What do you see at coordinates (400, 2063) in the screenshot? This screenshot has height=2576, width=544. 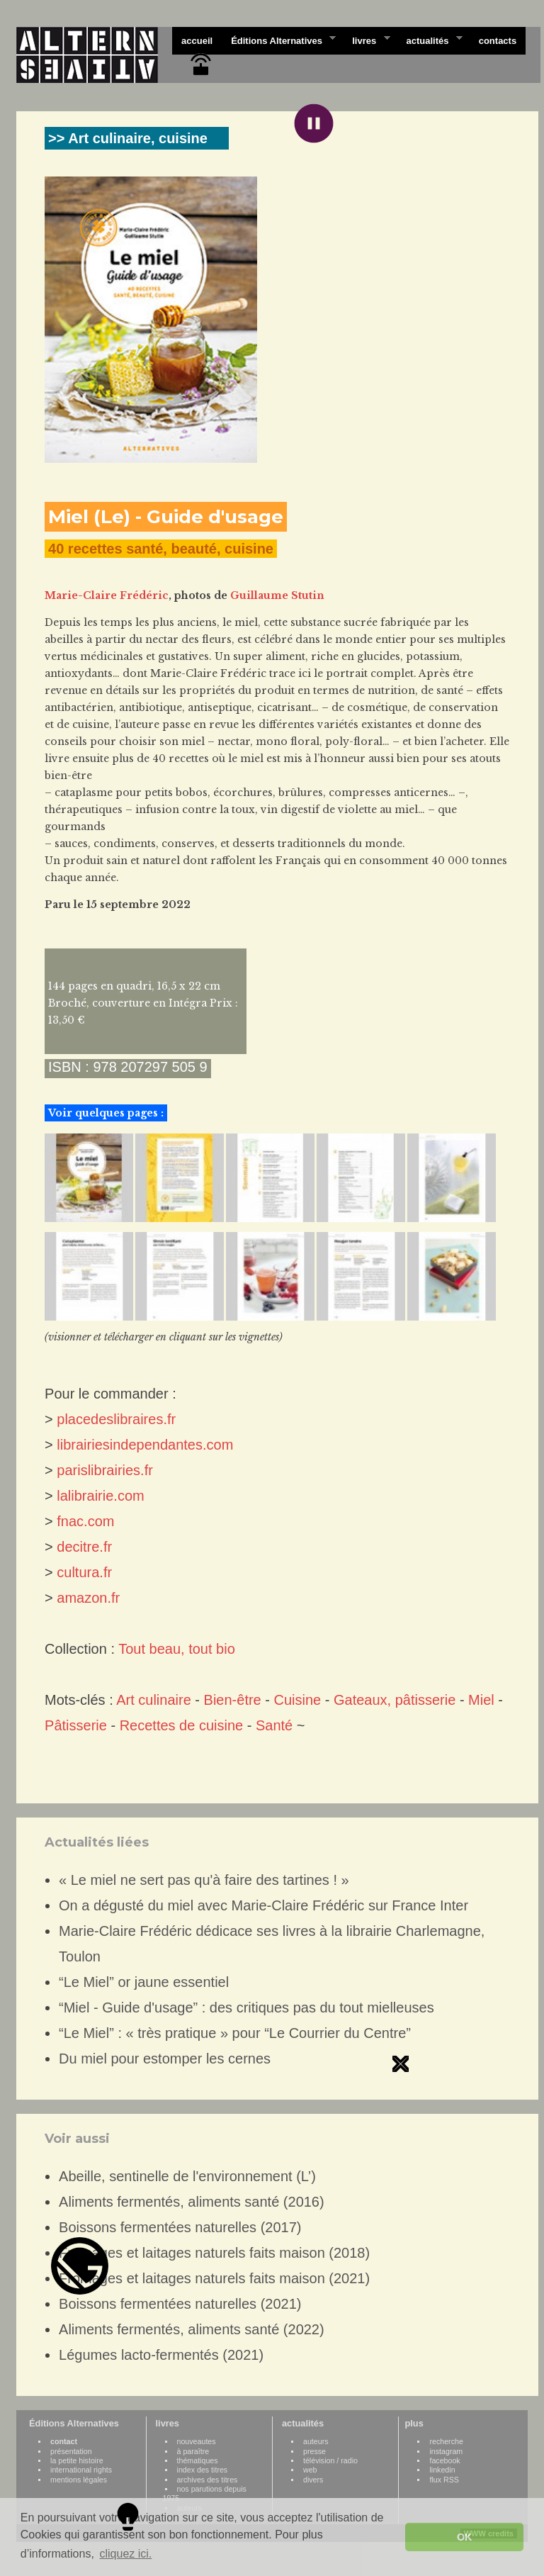 I see `visx data visualization library logo` at bounding box center [400, 2063].